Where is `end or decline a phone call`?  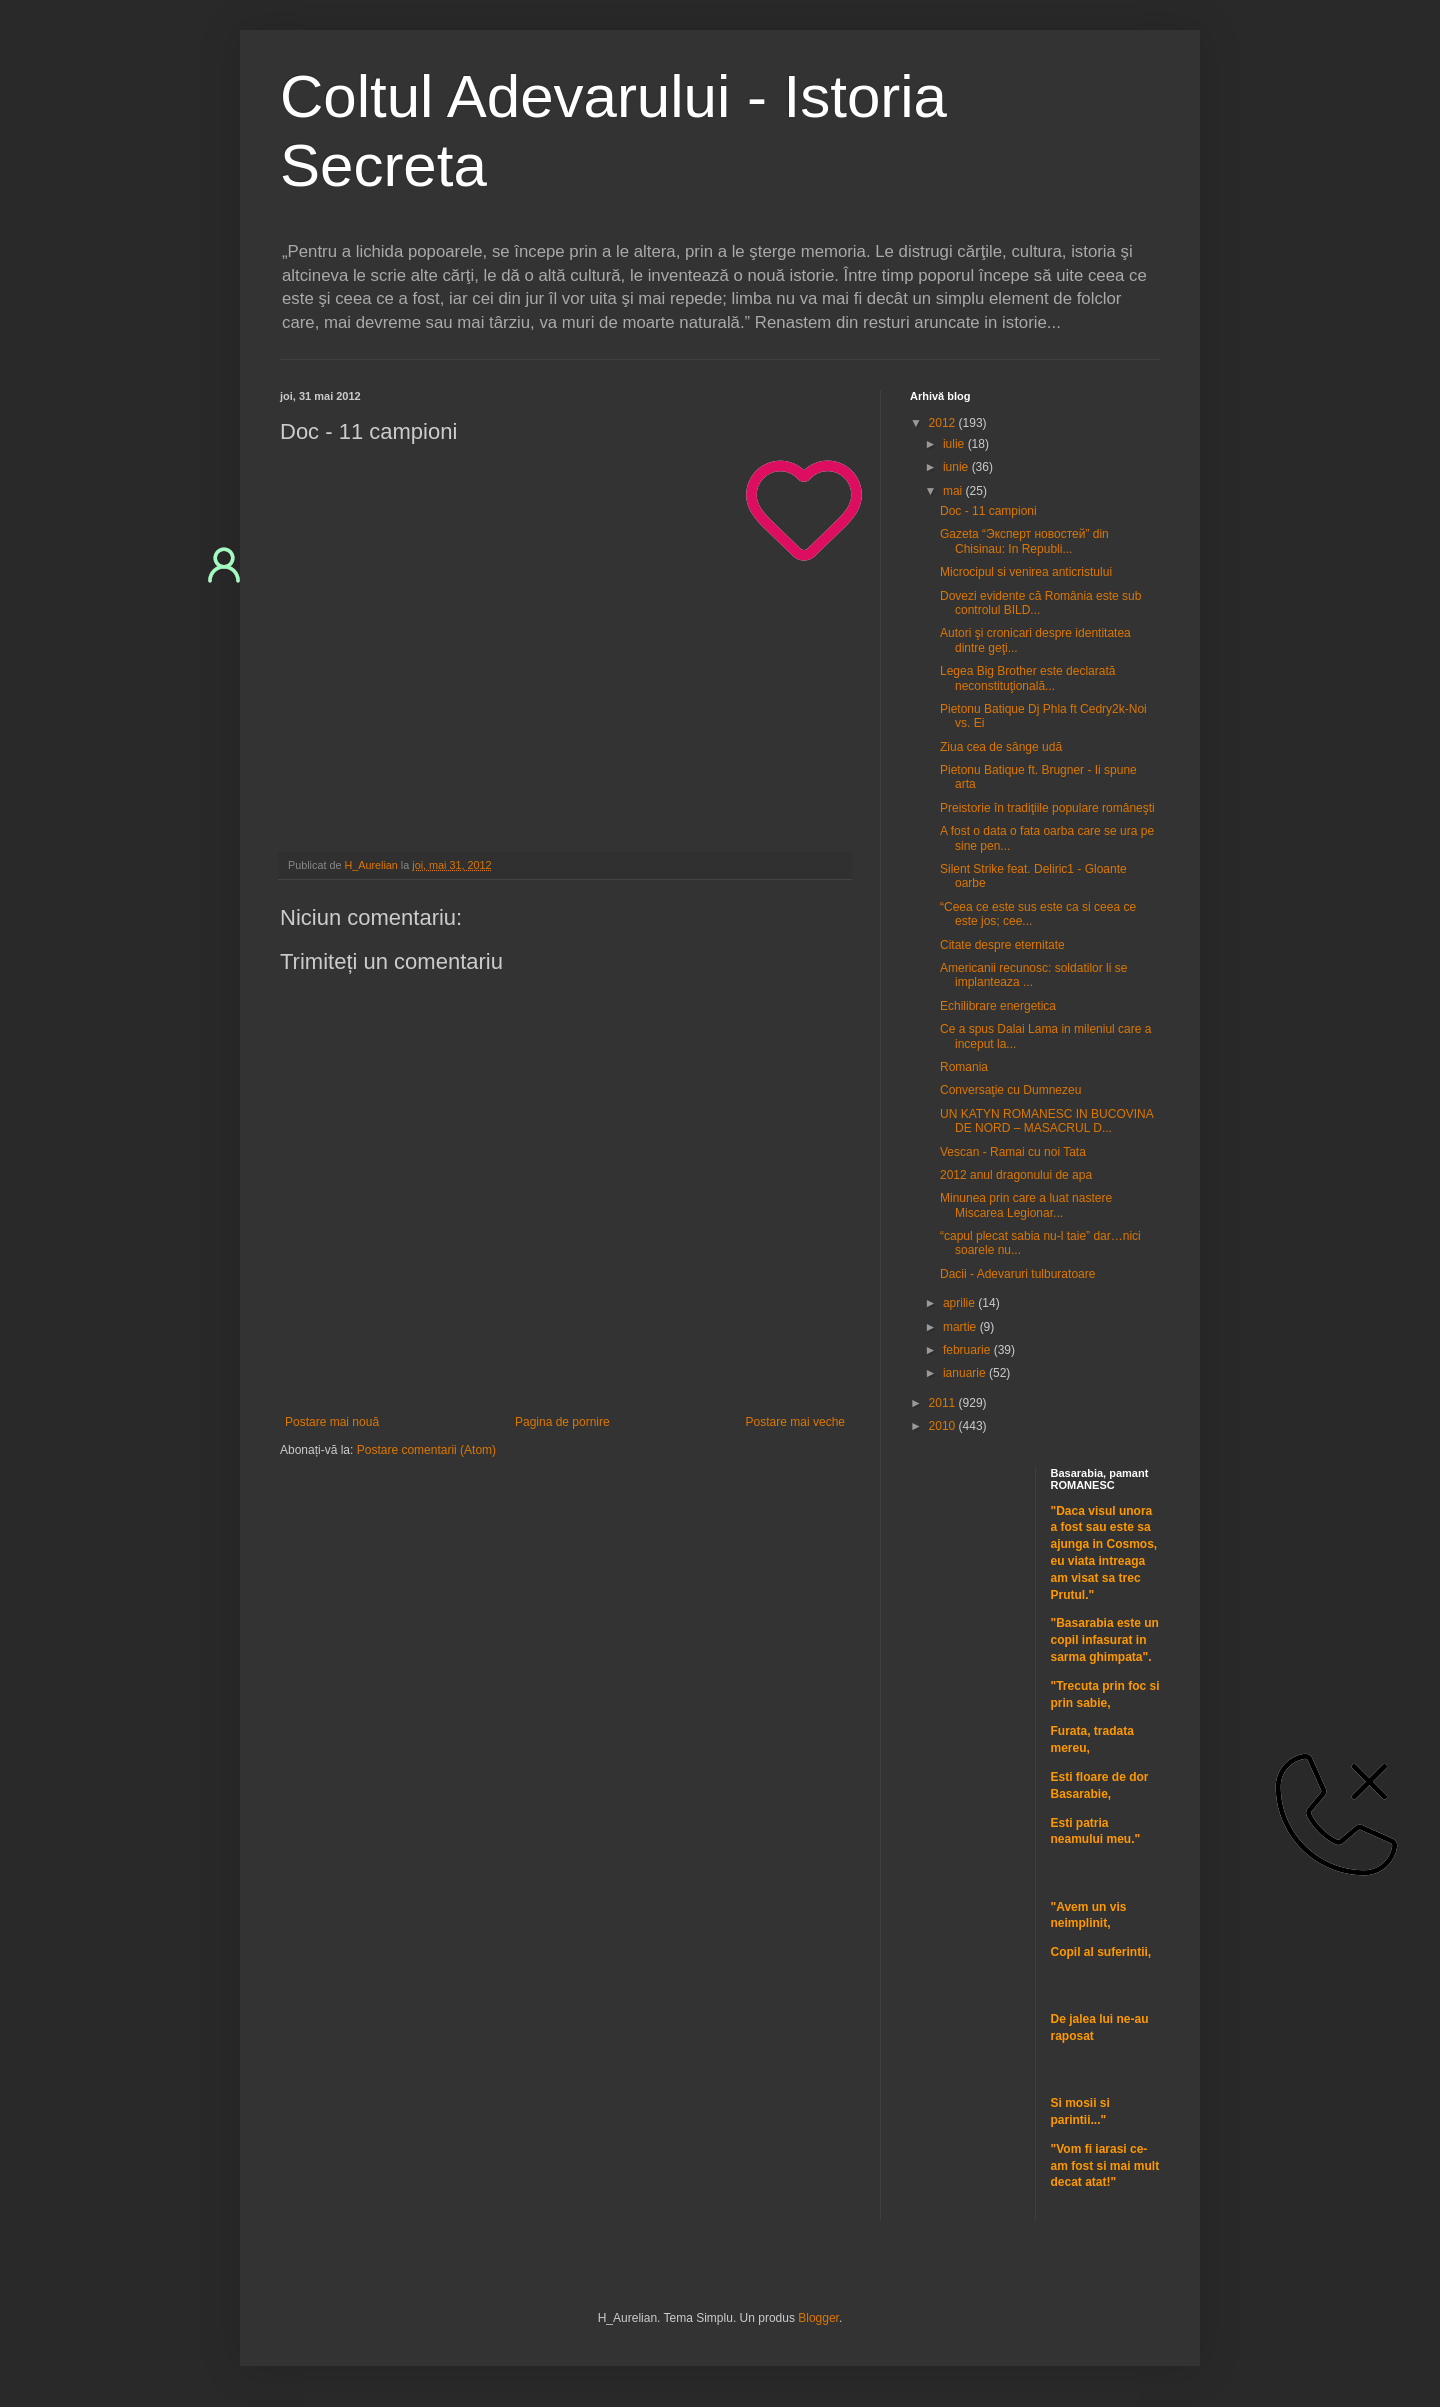 end or decline a phone call is located at coordinates (1339, 1812).